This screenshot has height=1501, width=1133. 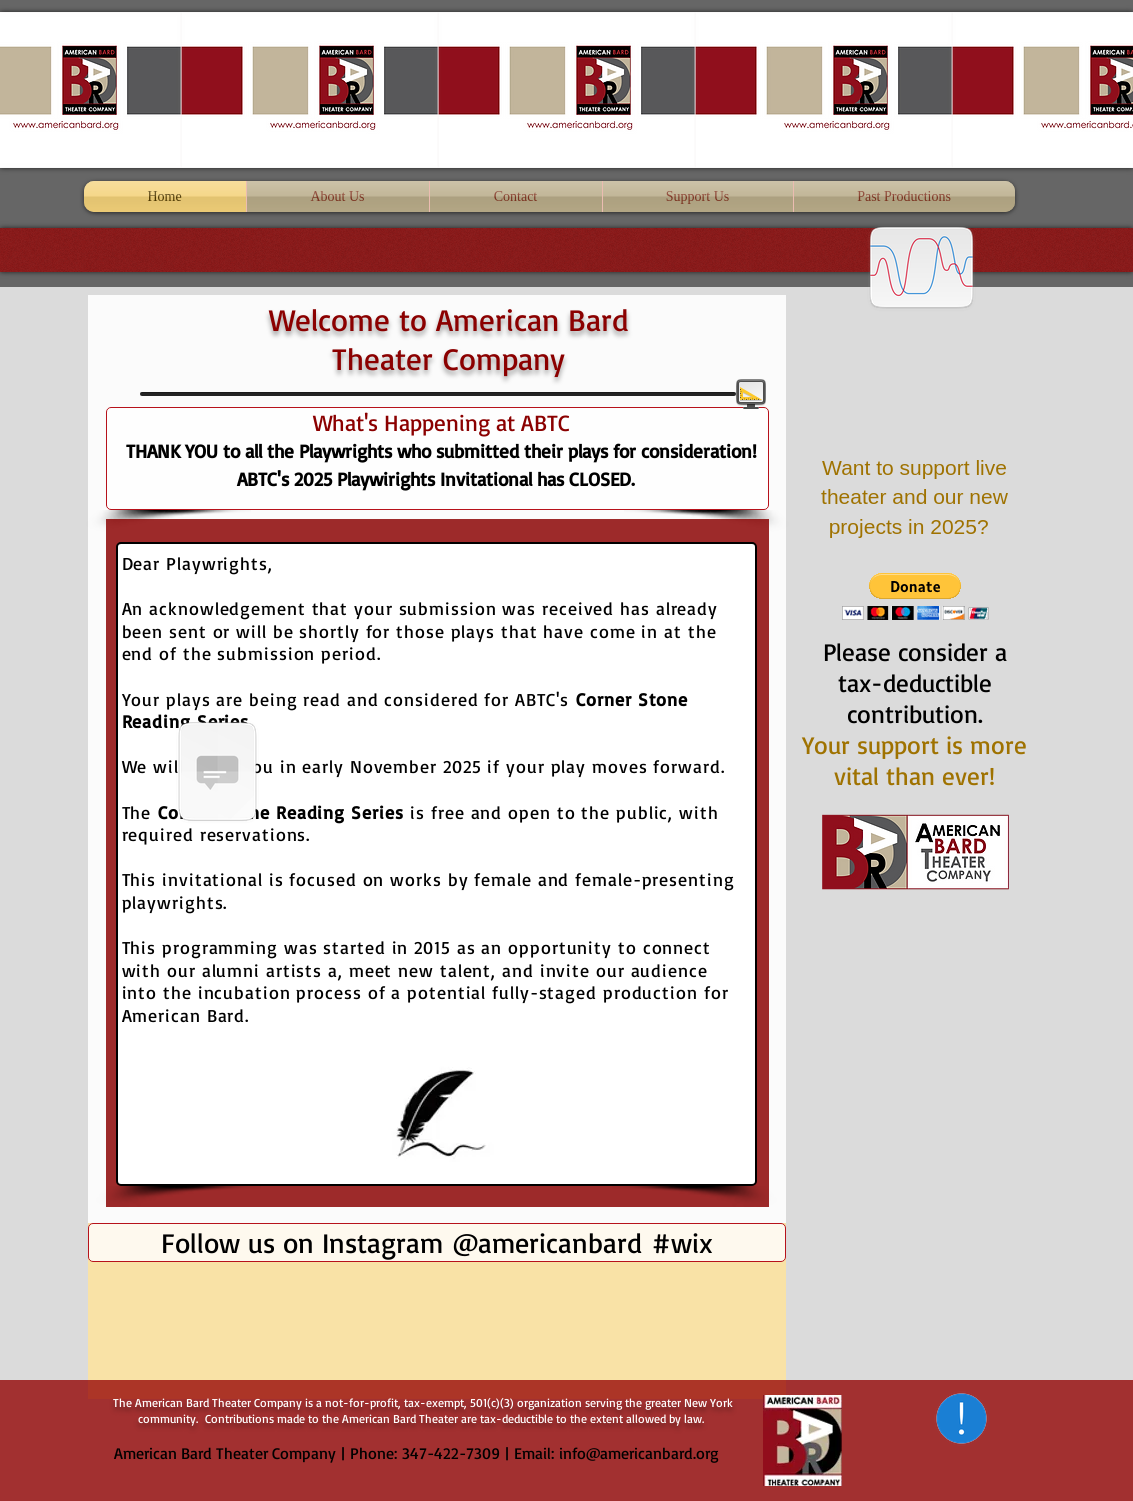 I want to click on a subrip subtitle file (.srt), so click(x=217, y=771).